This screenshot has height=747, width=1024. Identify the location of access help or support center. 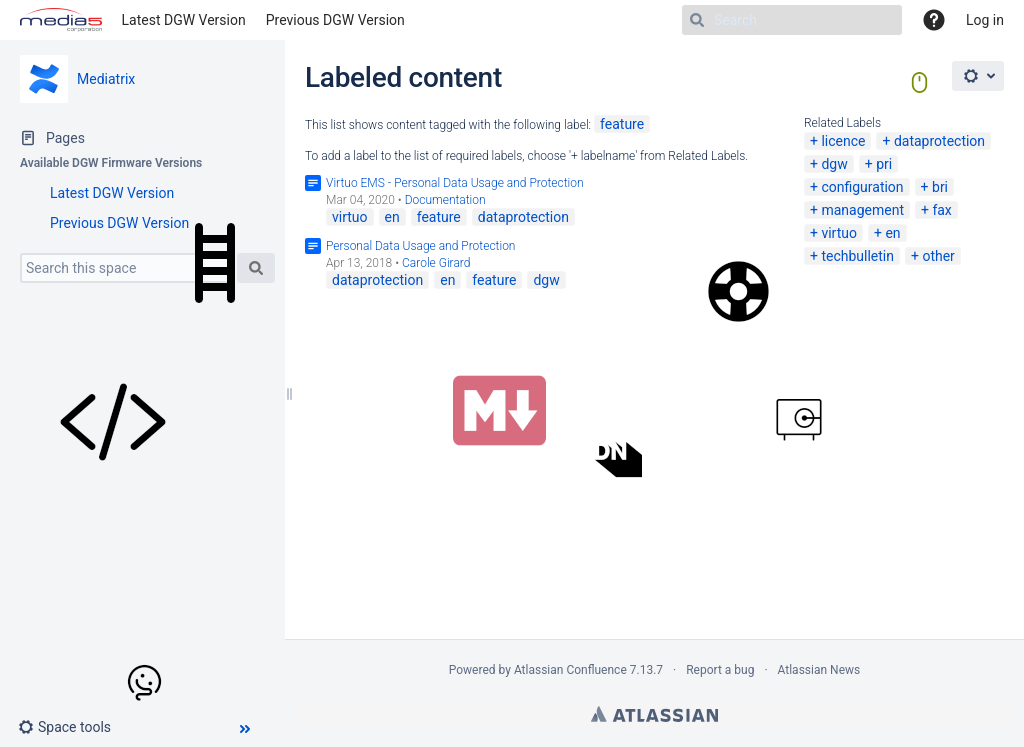
(738, 291).